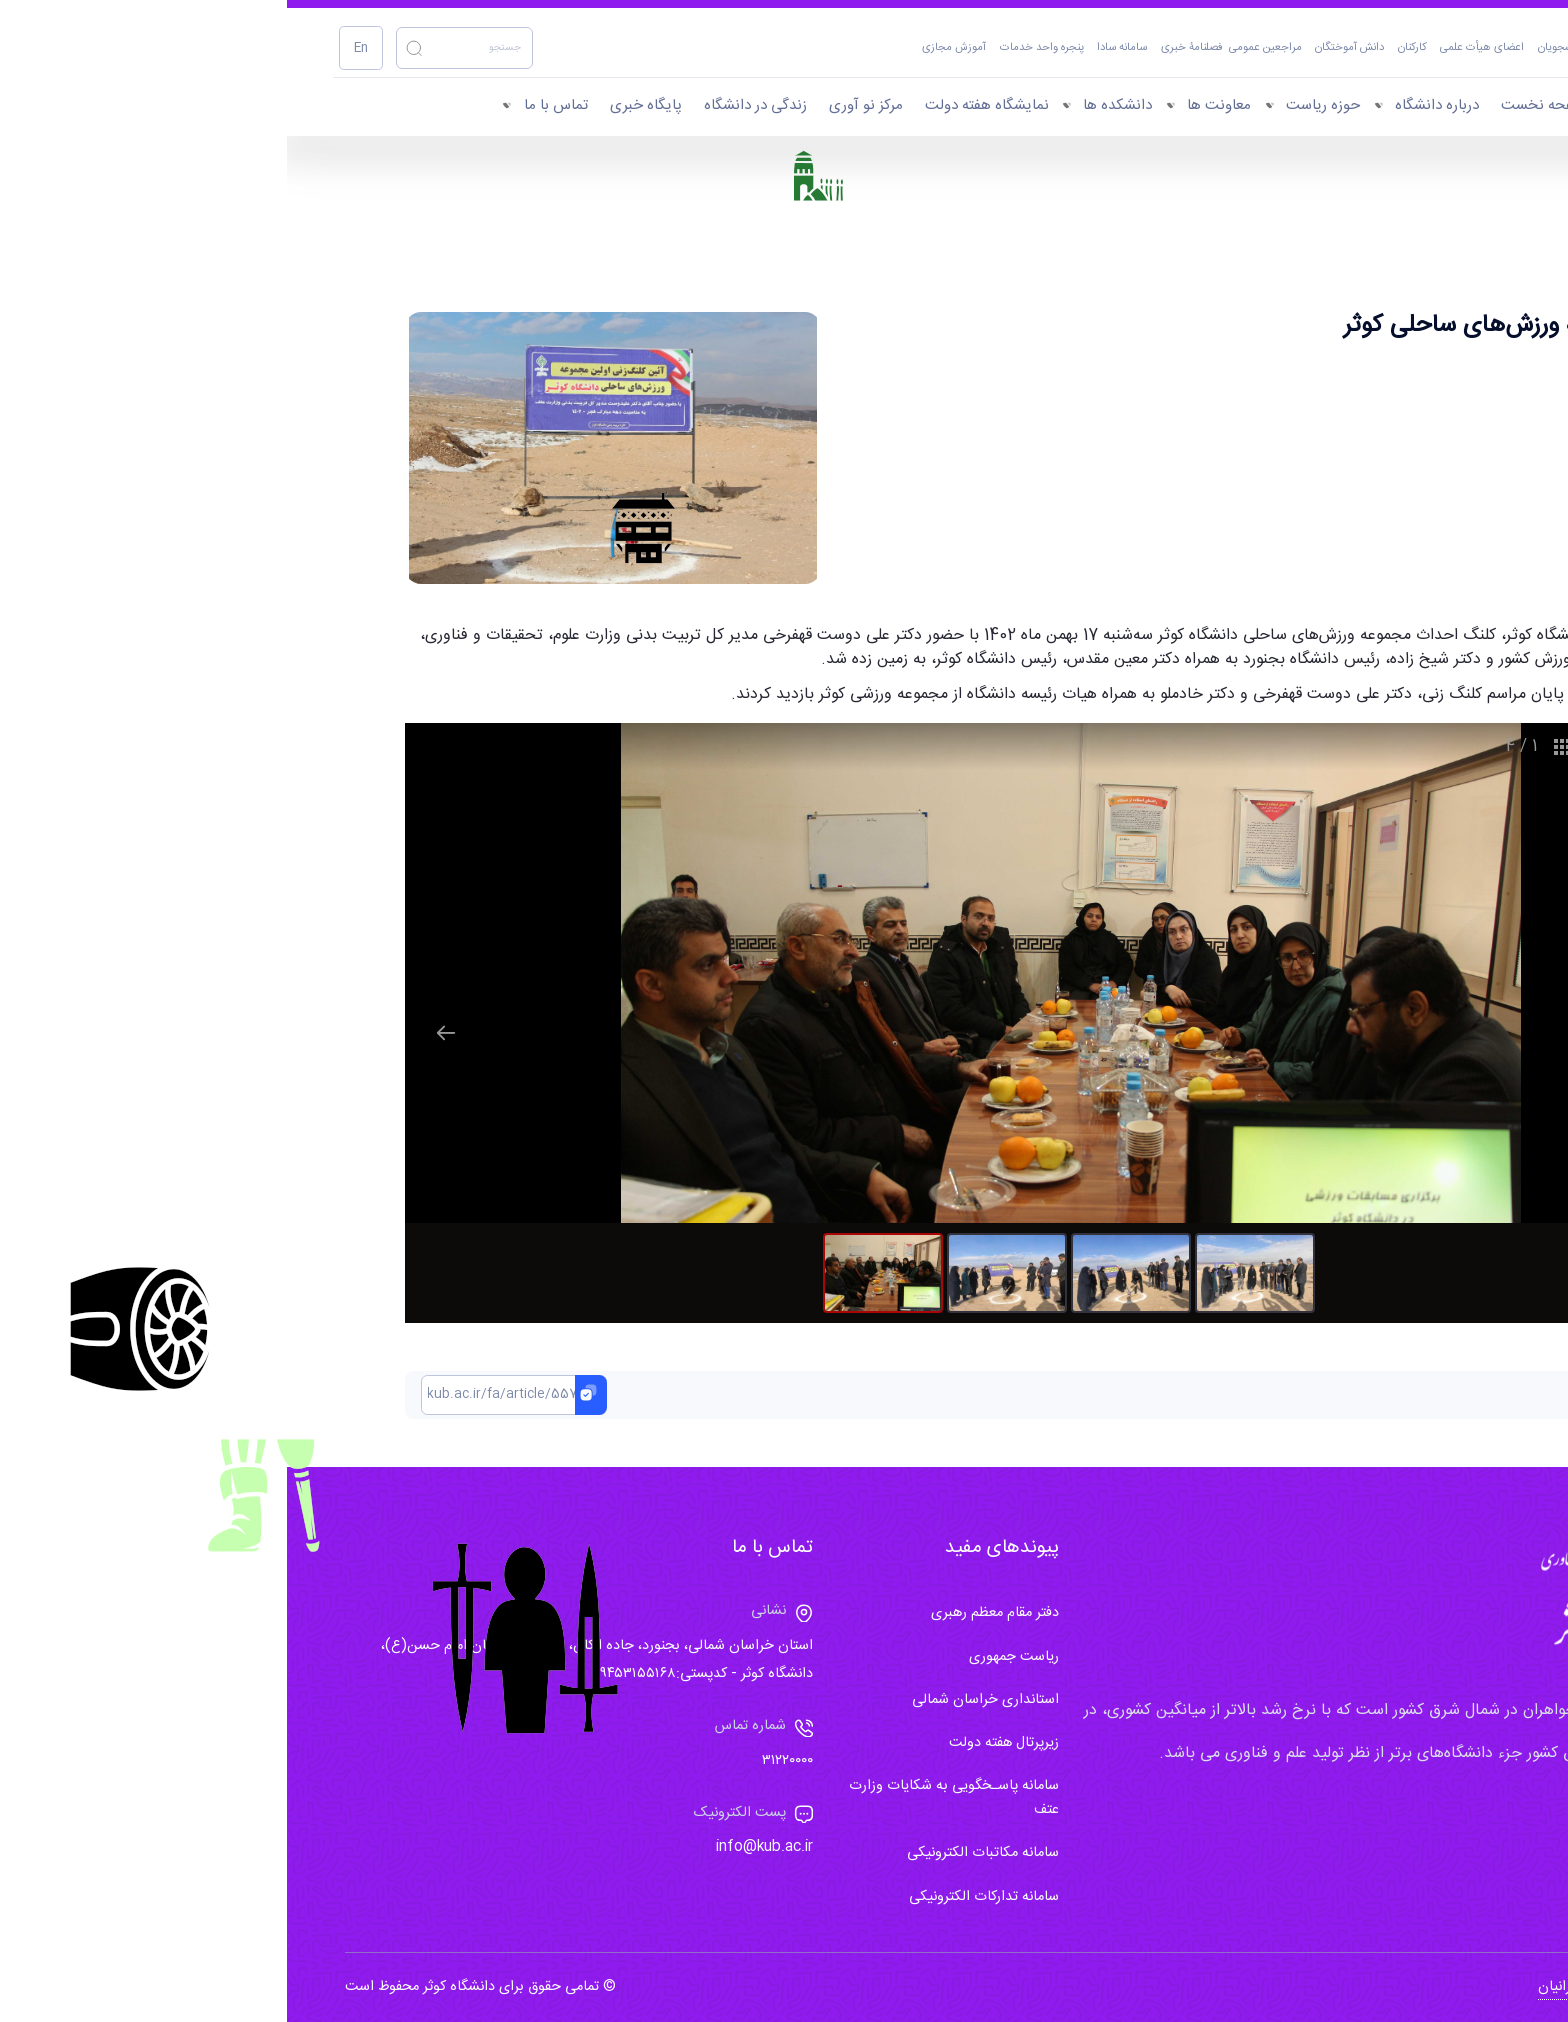  I want to click on granary or grain storage building in a farming game, so click(818, 174).